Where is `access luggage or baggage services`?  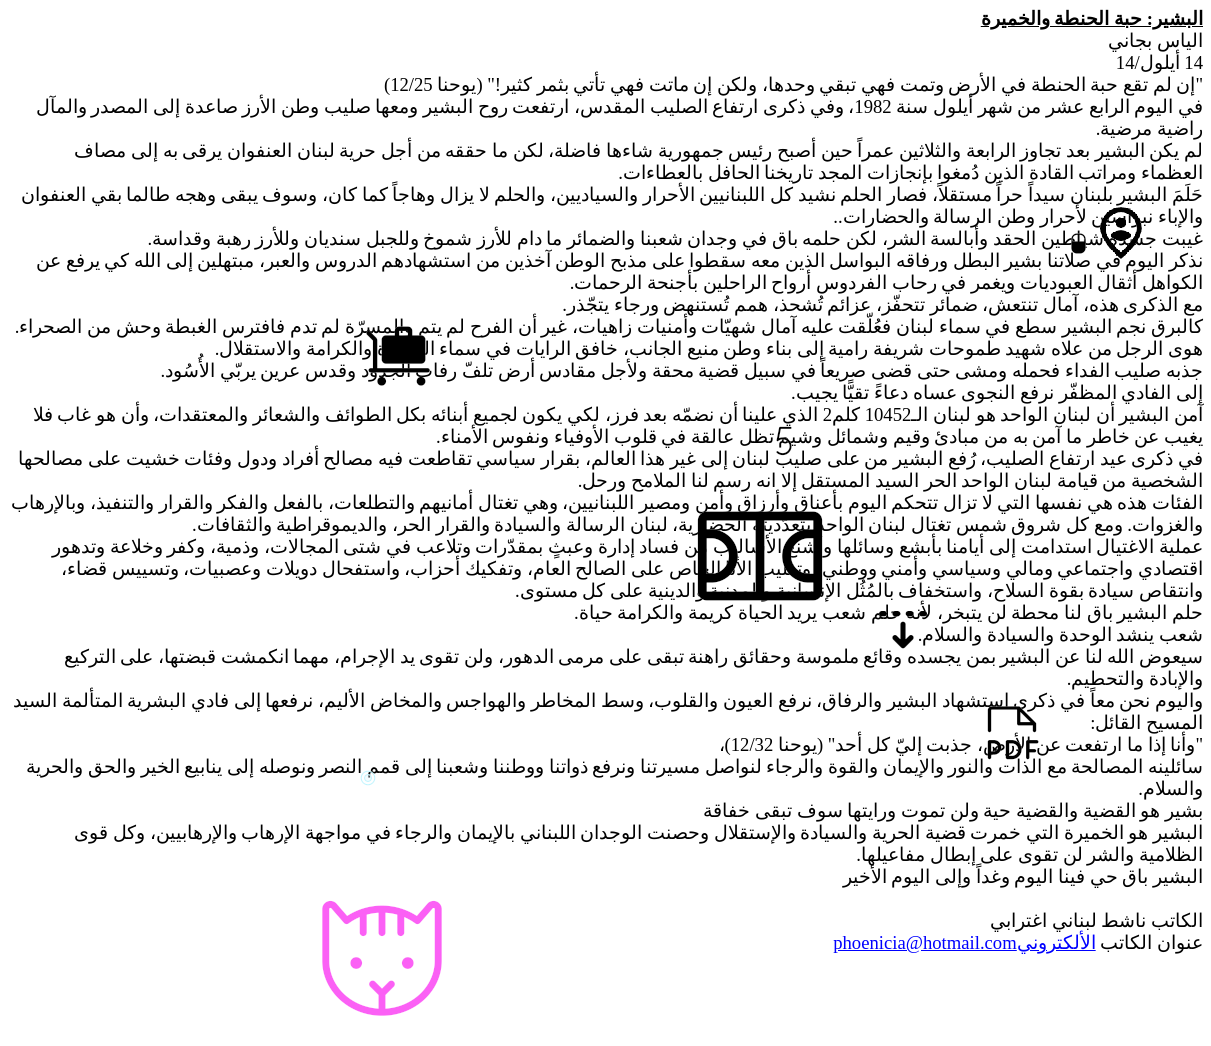
access luggage or baggage services is located at coordinates (397, 355).